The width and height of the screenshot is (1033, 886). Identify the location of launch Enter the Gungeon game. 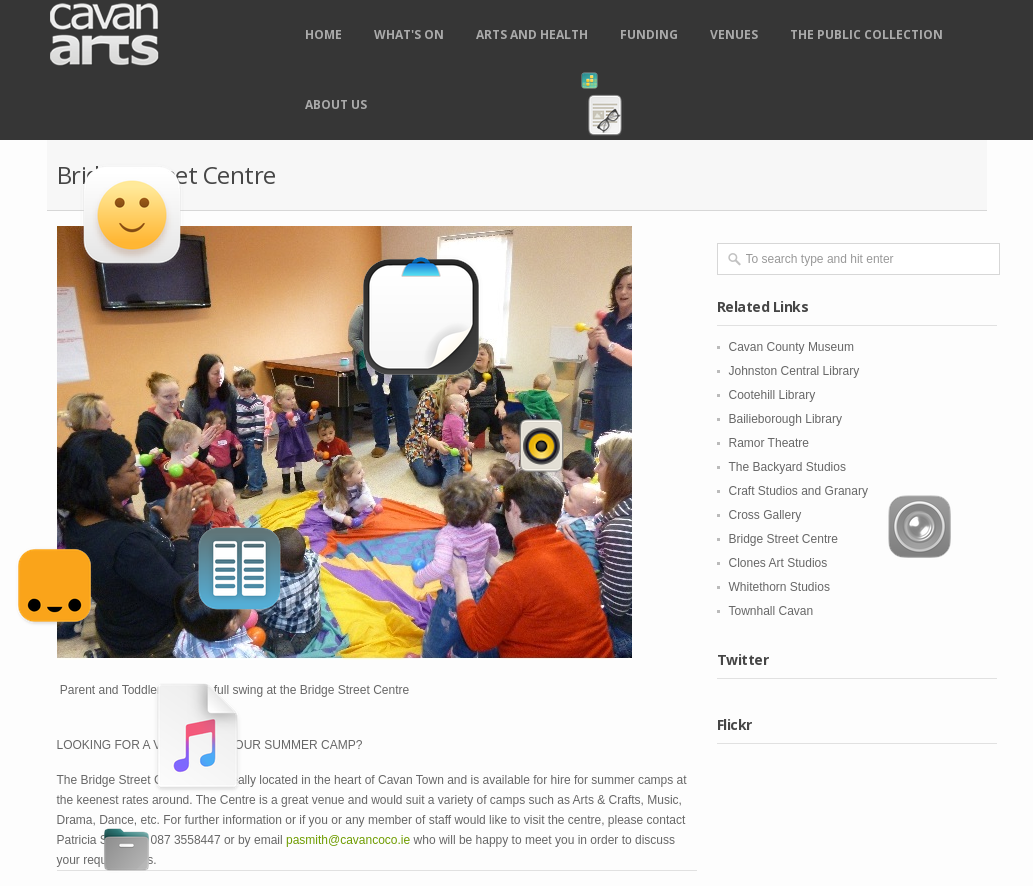
(54, 585).